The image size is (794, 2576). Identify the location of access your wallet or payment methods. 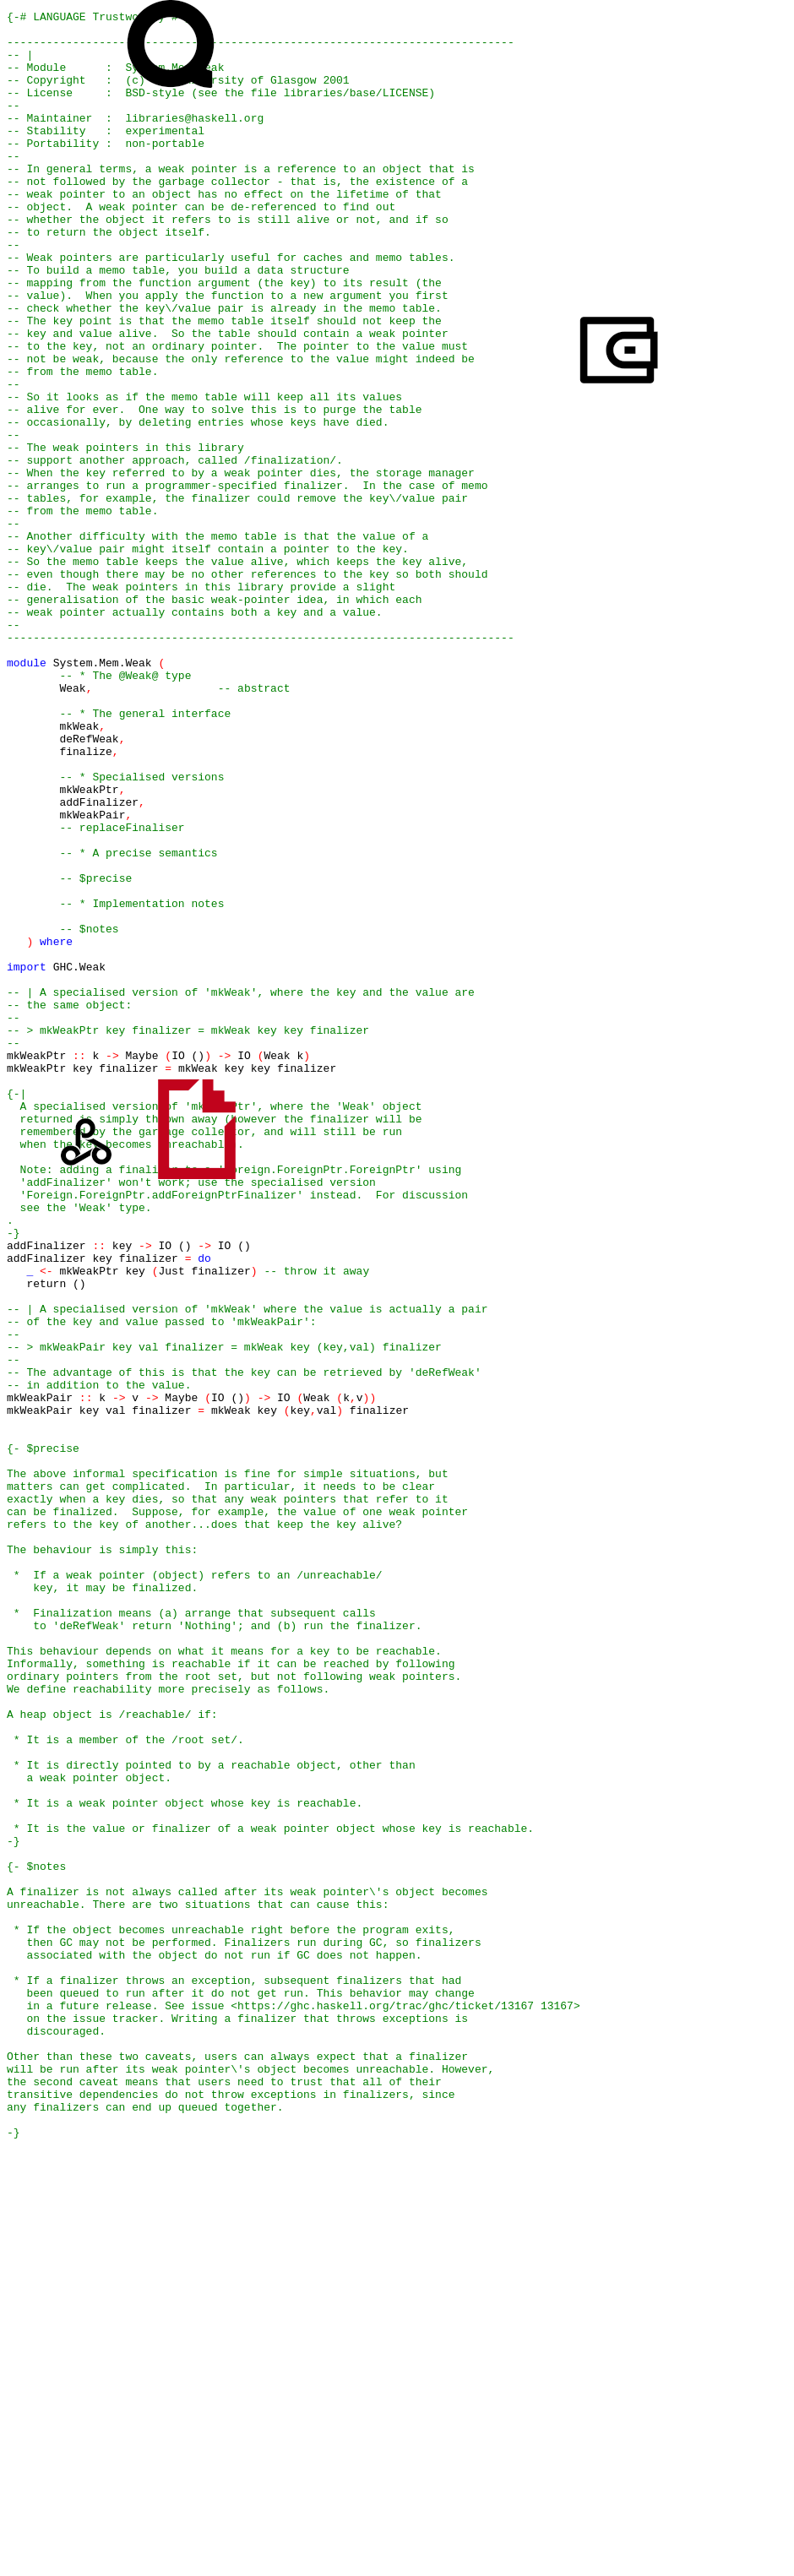
(617, 350).